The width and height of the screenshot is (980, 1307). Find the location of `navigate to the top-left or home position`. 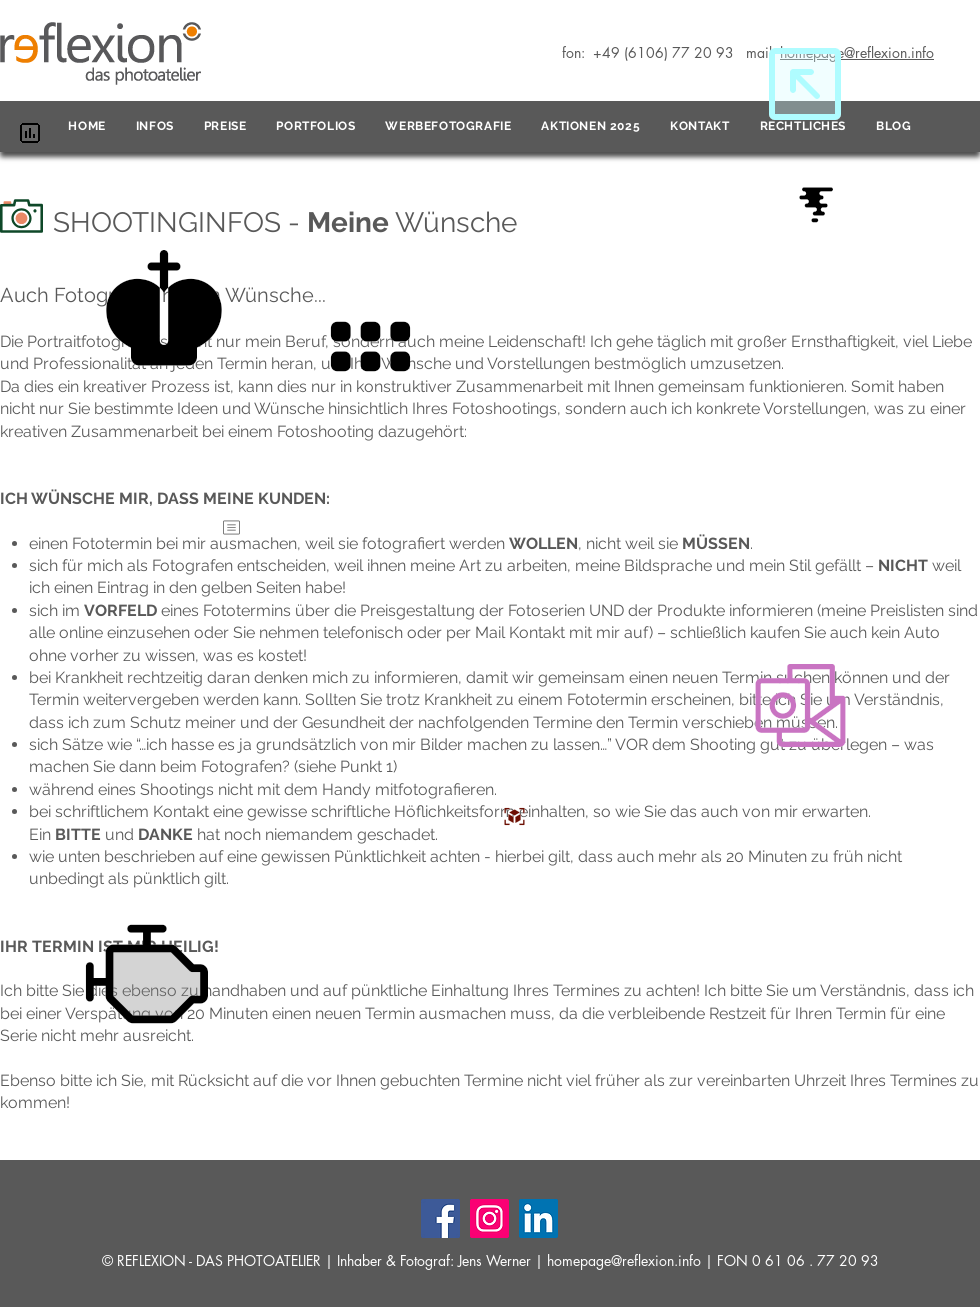

navigate to the top-left or home position is located at coordinates (805, 84).